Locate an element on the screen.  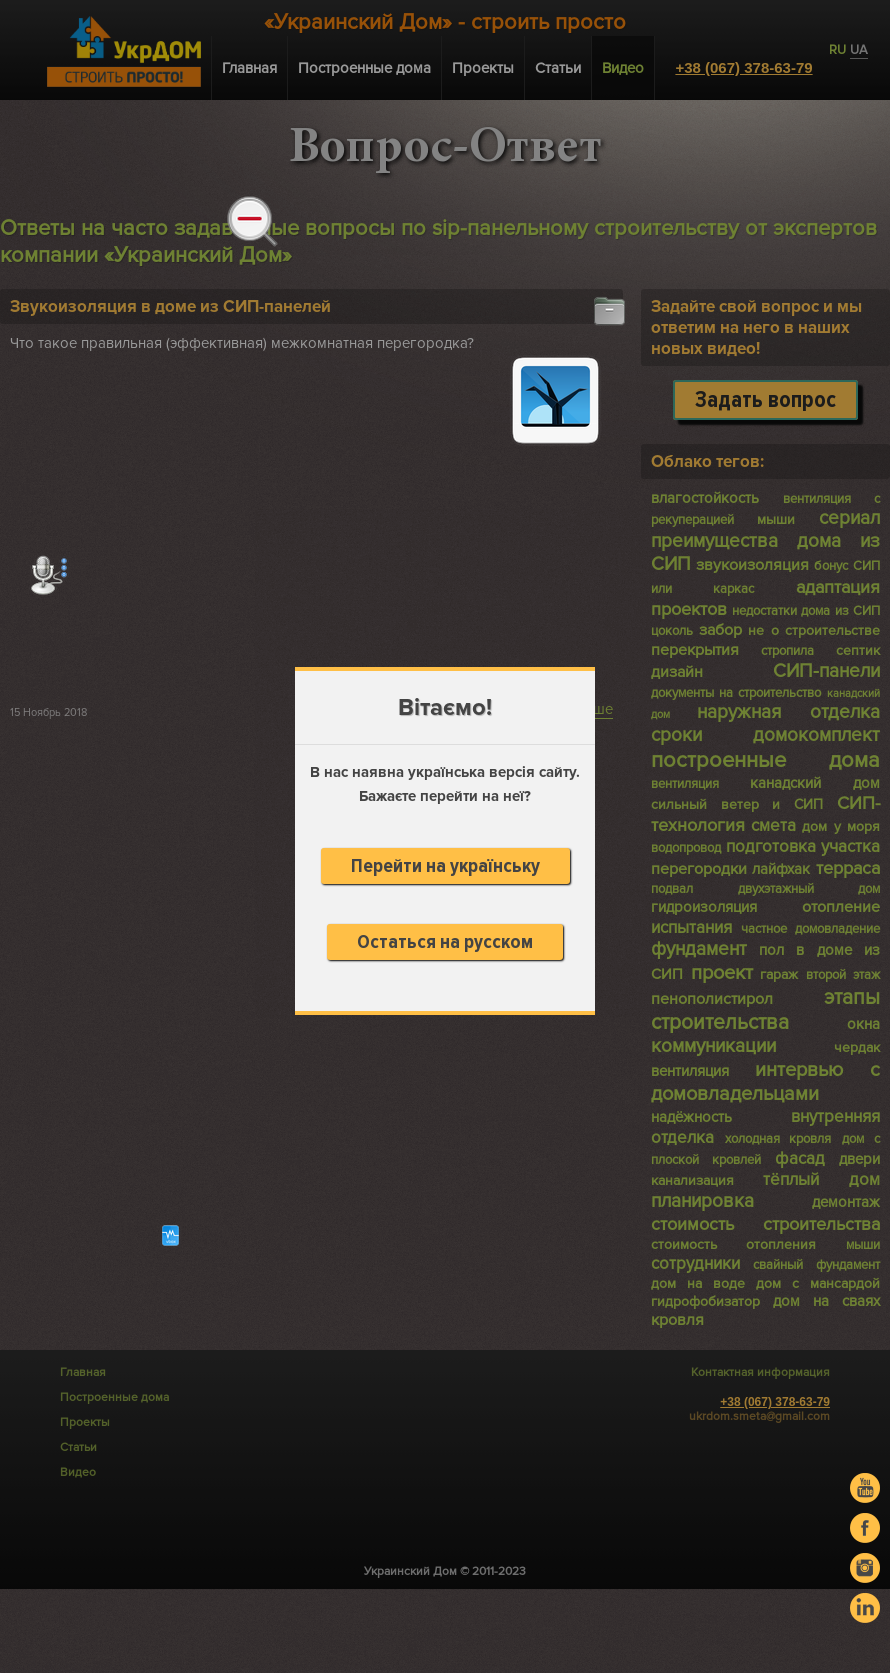
open shotwell photo manager is located at coordinates (555, 400).